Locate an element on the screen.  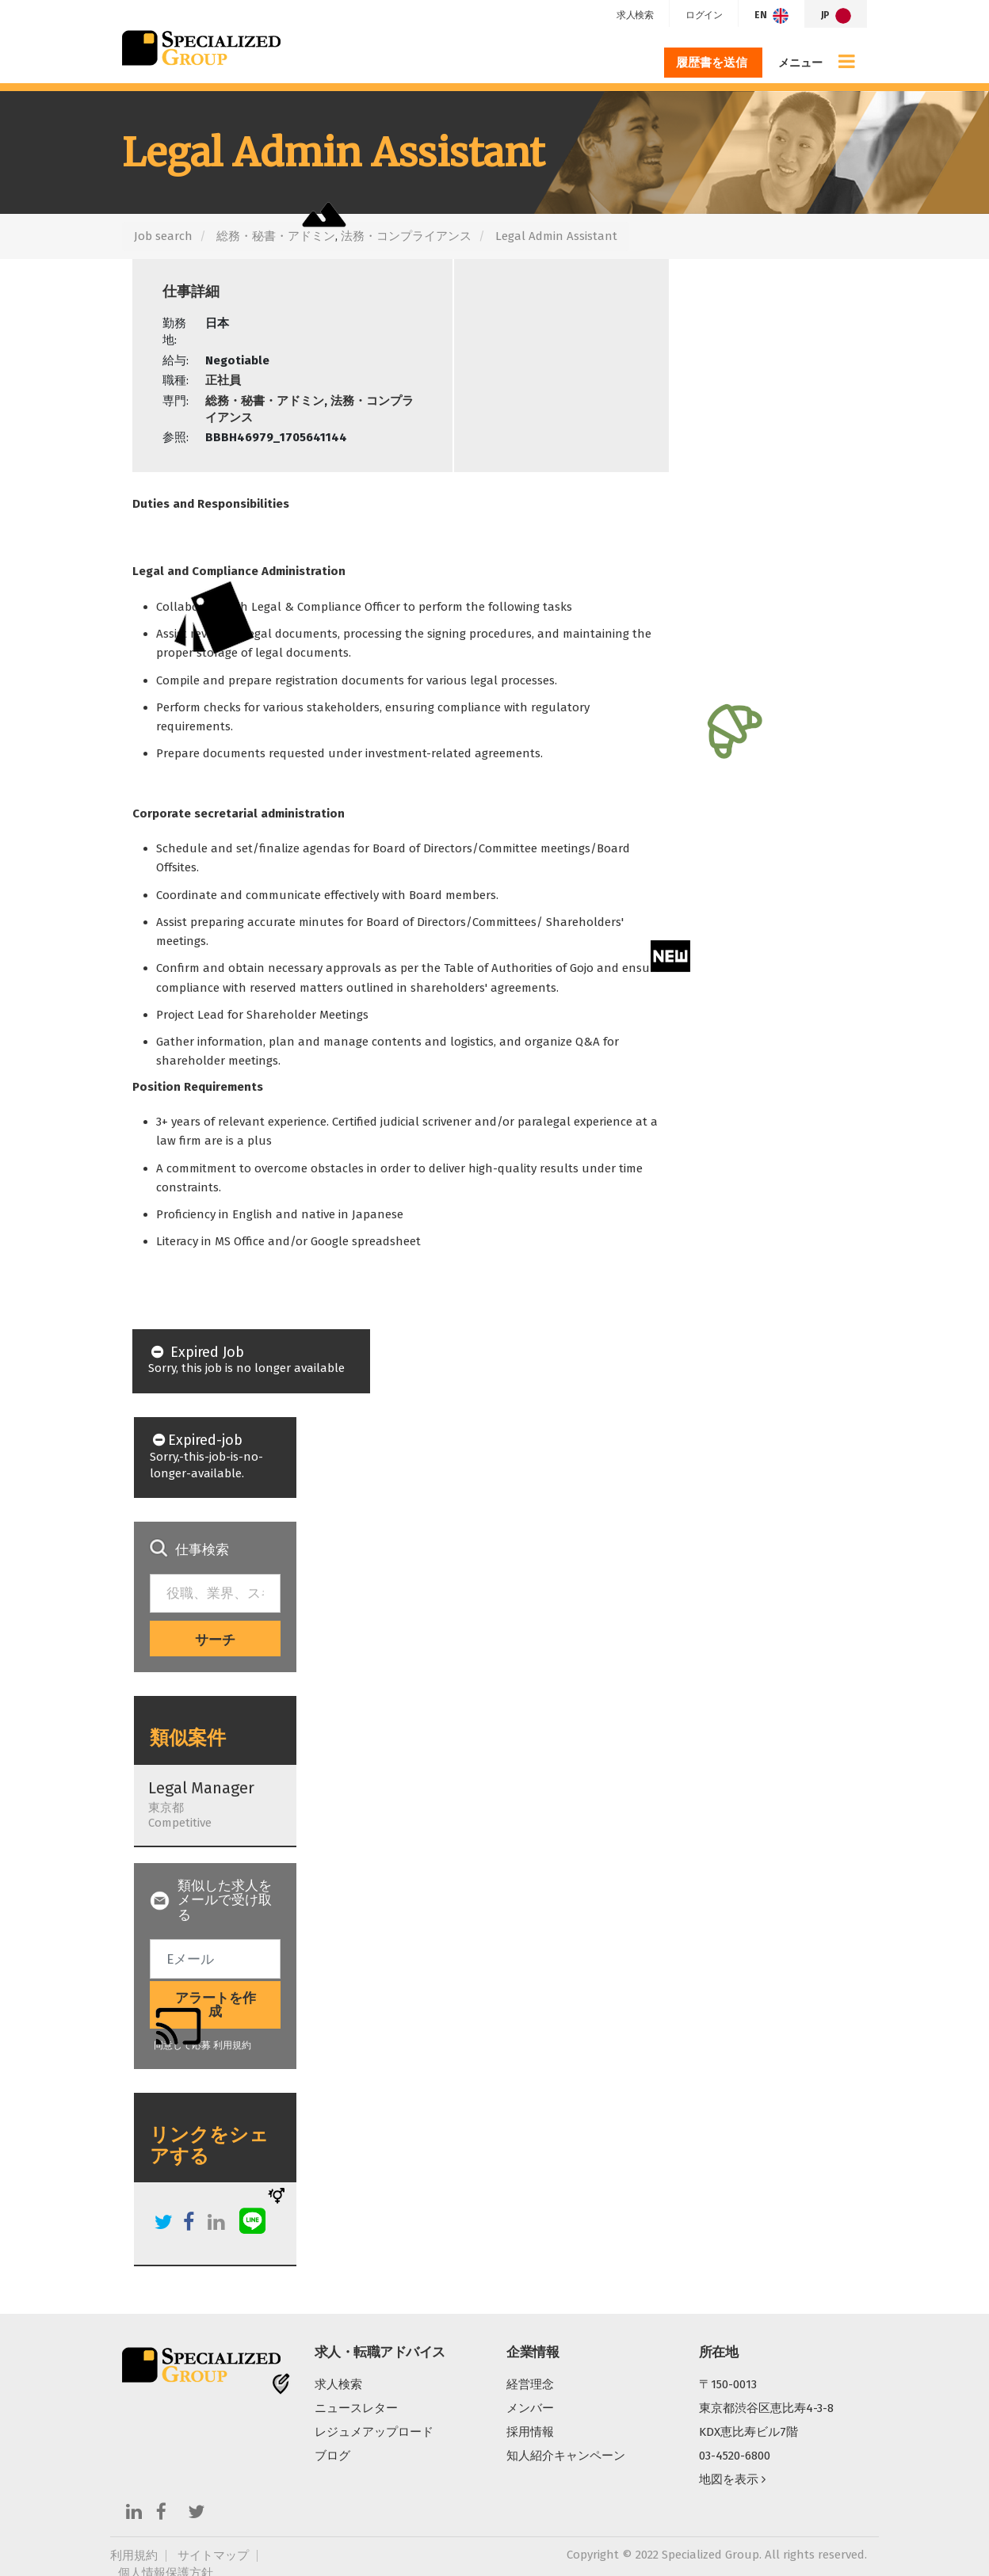
edit a saved location is located at coordinates (281, 2384).